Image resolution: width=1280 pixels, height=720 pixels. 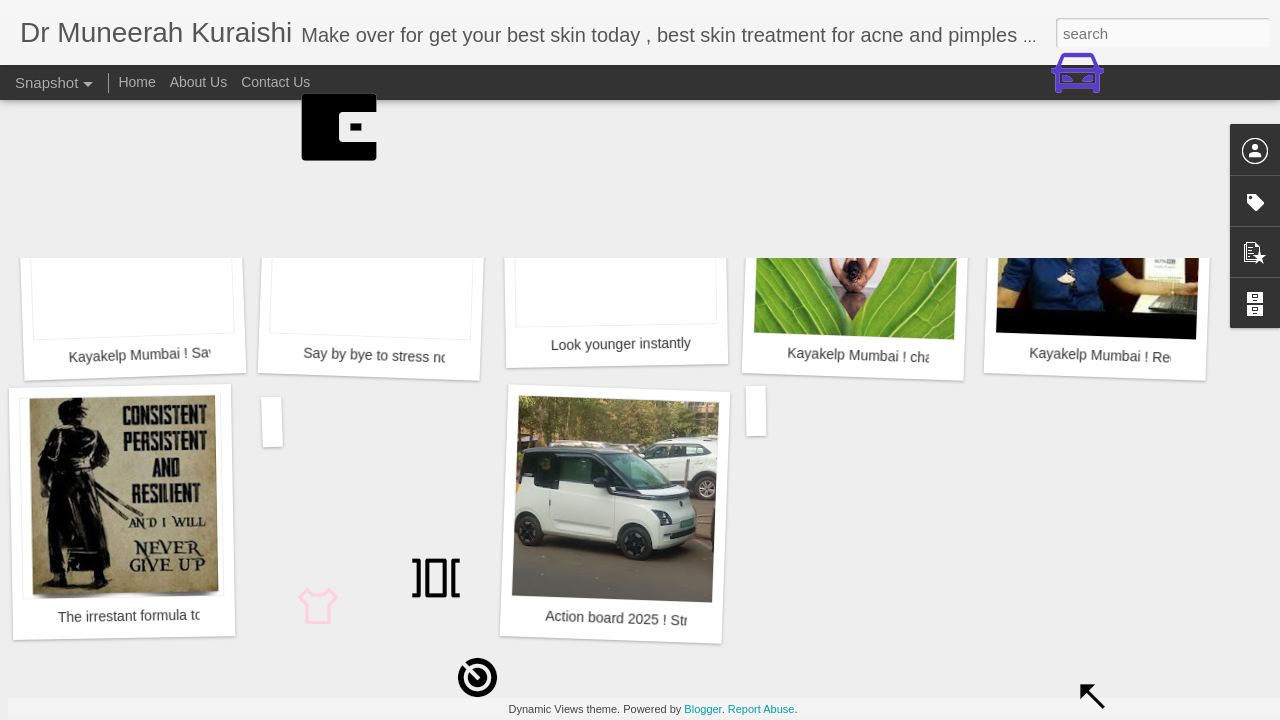 What do you see at coordinates (339, 127) in the screenshot?
I see `access your wallet or payment methods` at bounding box center [339, 127].